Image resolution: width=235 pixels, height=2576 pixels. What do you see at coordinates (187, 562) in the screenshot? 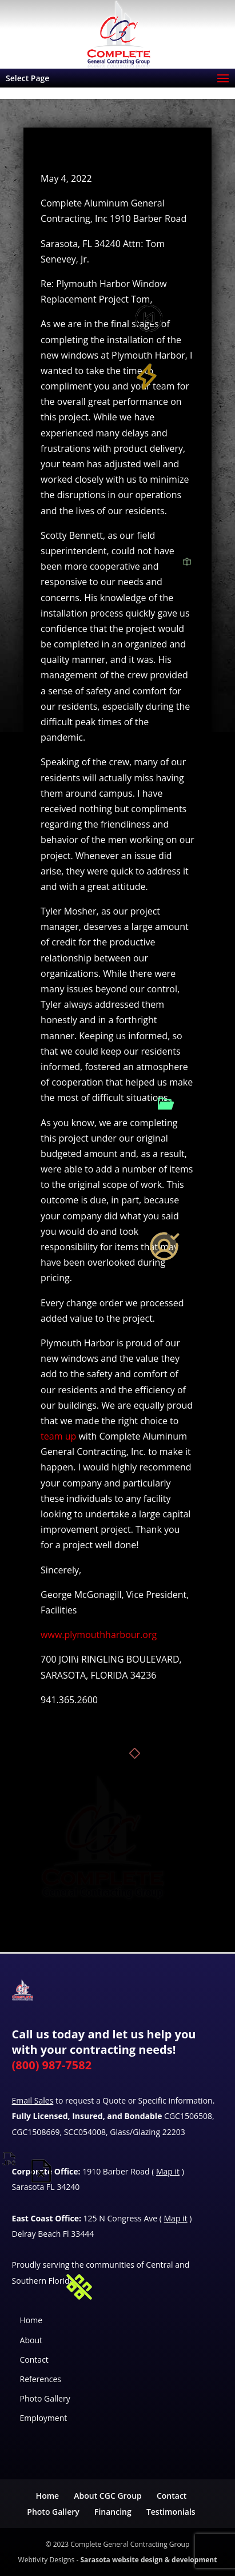
I see `view user profile or contact details` at bounding box center [187, 562].